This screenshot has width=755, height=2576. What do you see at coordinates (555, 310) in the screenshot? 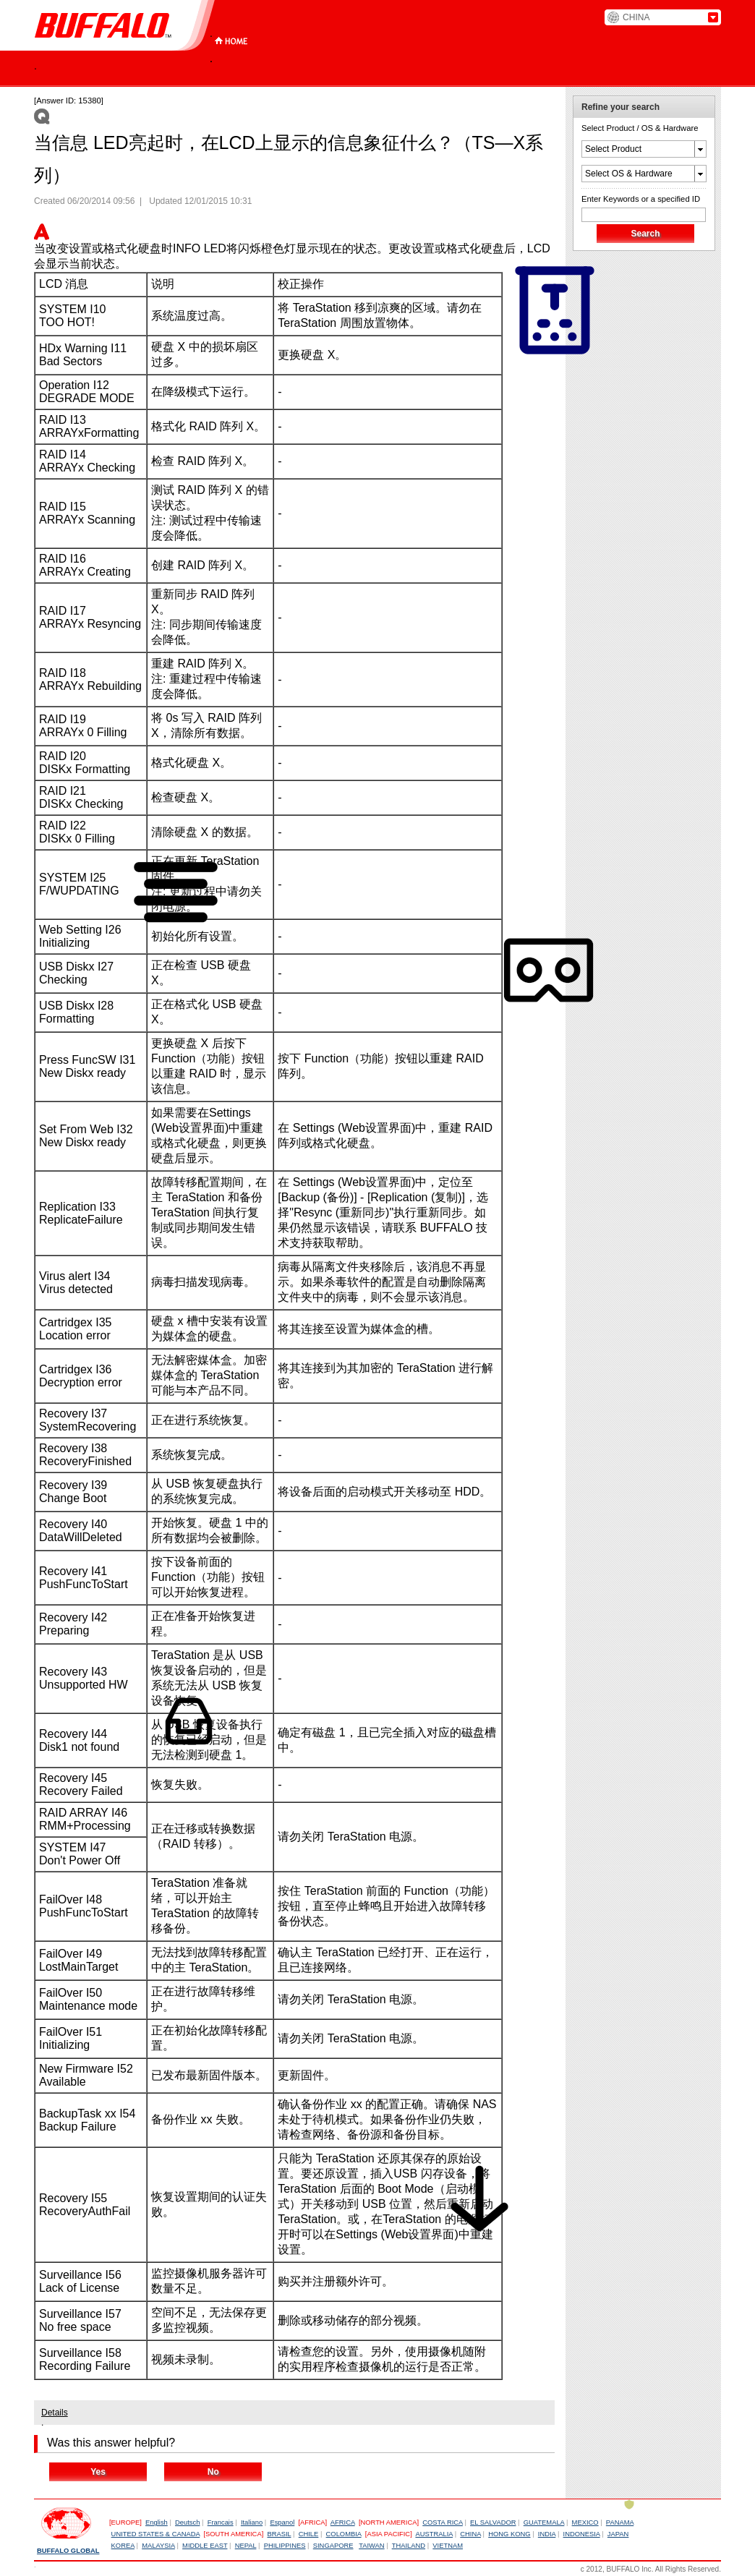
I see `view data table or spreadsheet` at bounding box center [555, 310].